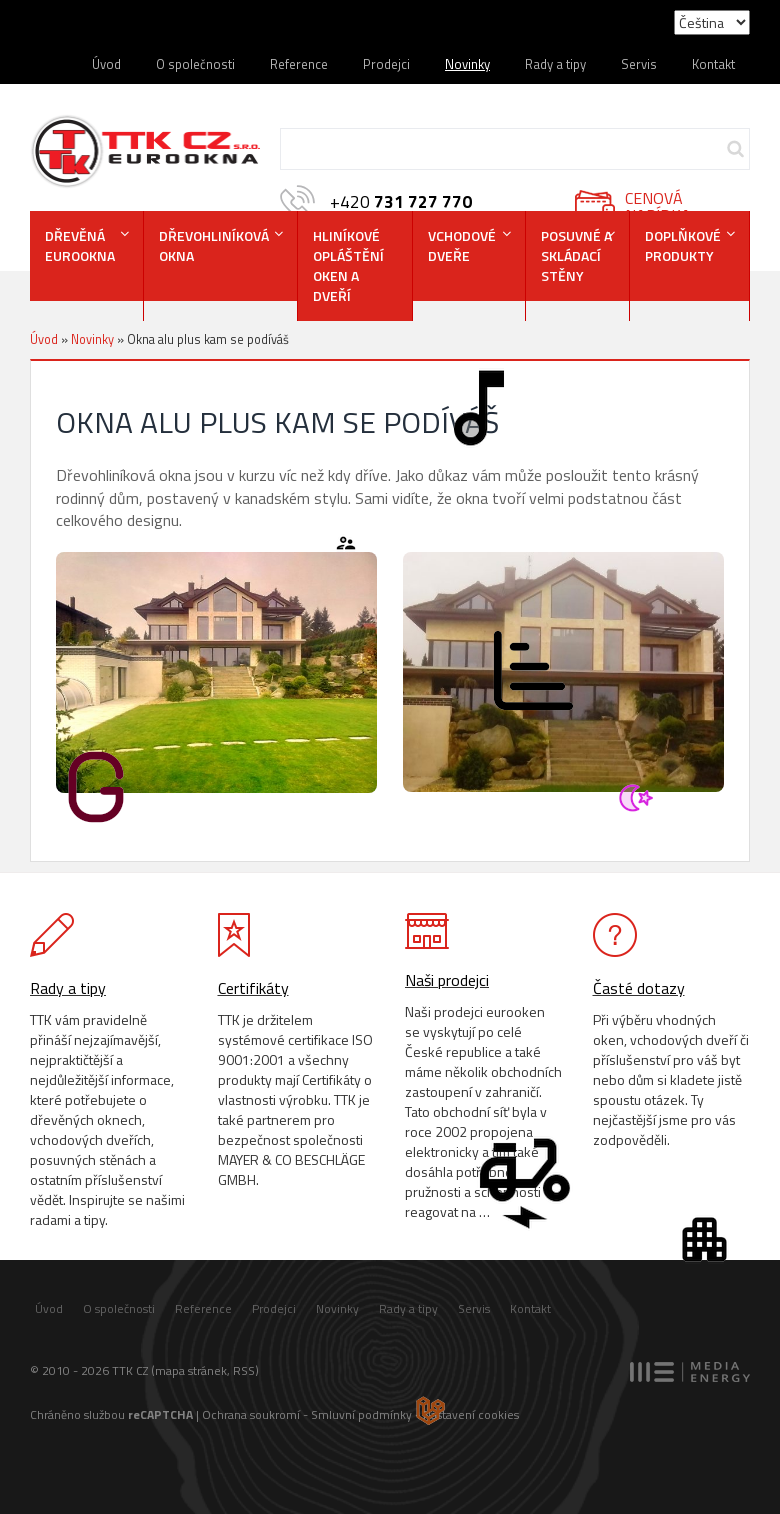 Image resolution: width=780 pixels, height=1514 pixels. Describe the element at coordinates (346, 543) in the screenshot. I see `view team members or user accounts` at that location.